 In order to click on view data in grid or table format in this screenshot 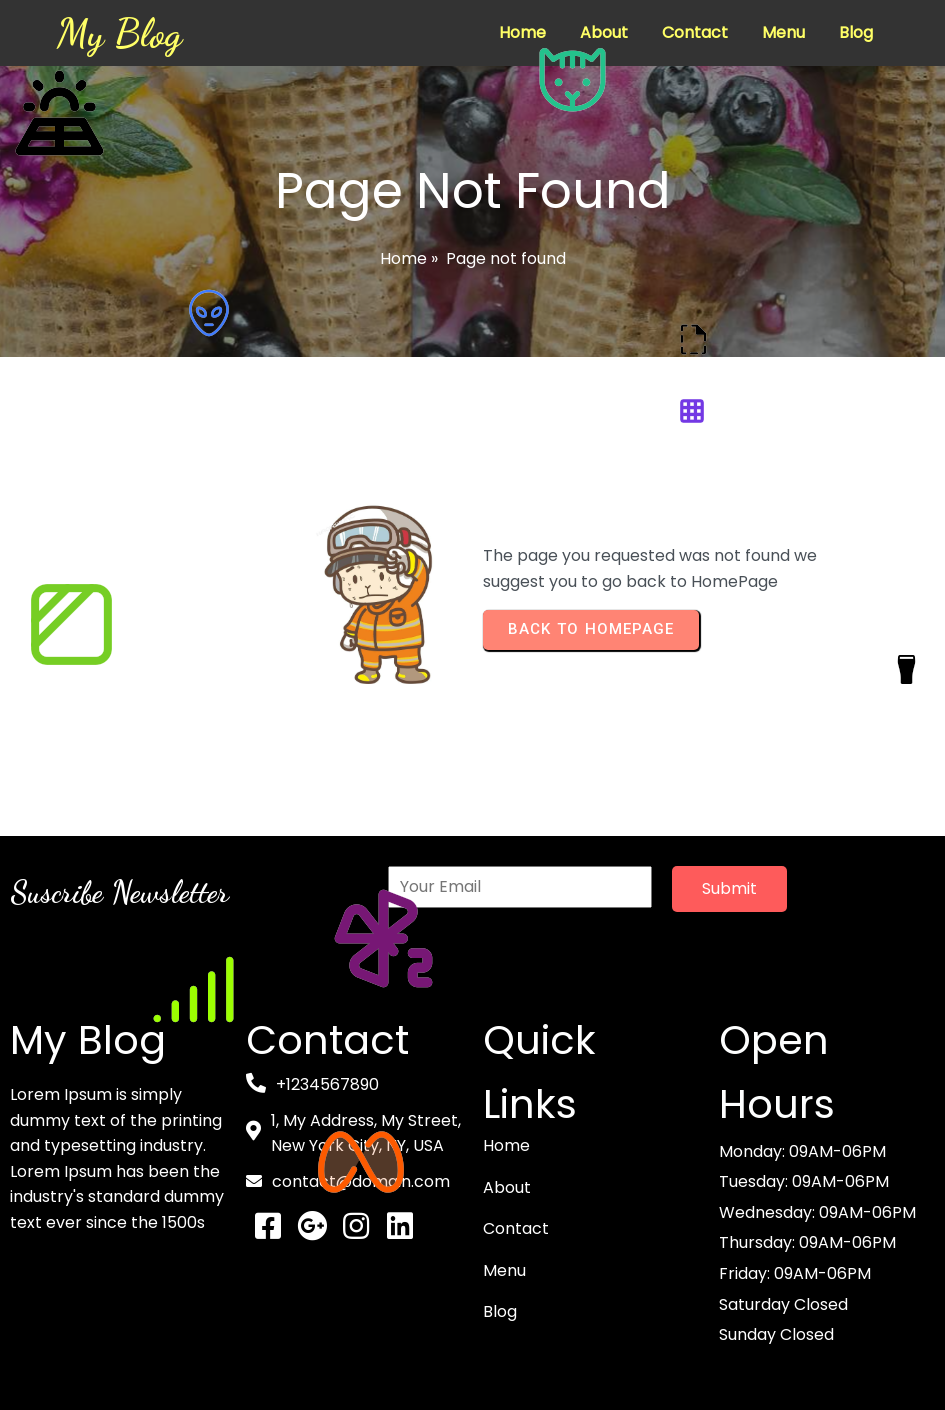, I will do `click(692, 411)`.